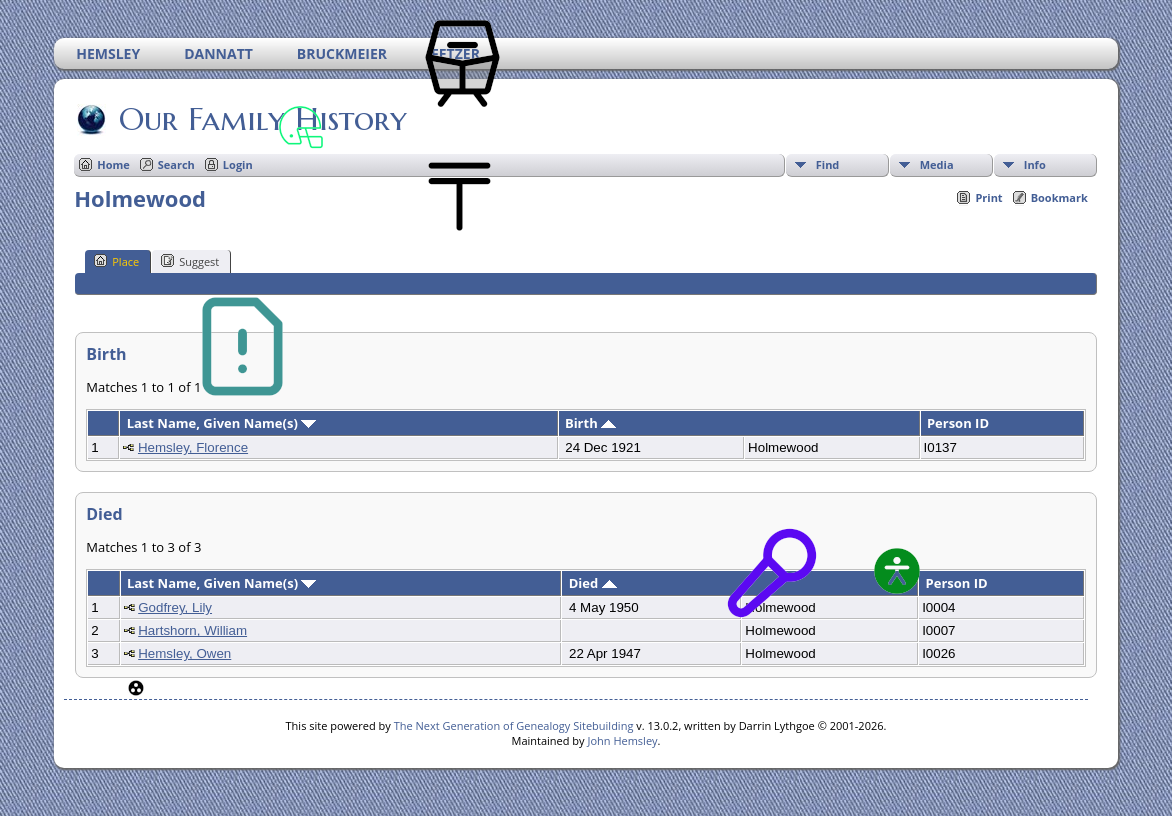  What do you see at coordinates (772, 573) in the screenshot?
I see `tap to start voice recording` at bounding box center [772, 573].